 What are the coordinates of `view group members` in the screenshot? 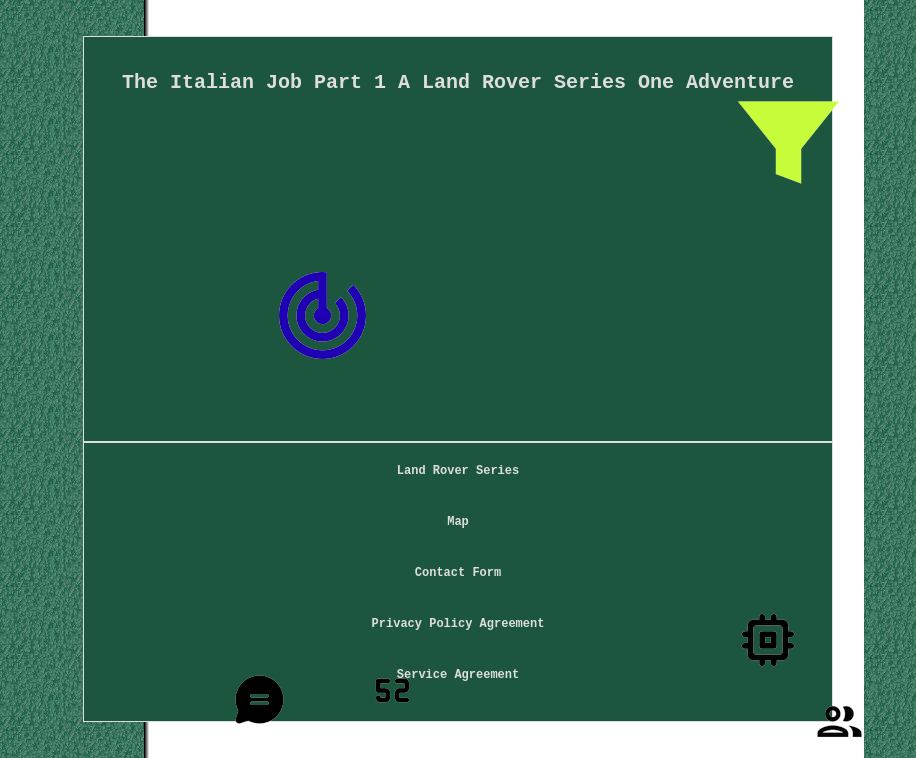 It's located at (839, 721).